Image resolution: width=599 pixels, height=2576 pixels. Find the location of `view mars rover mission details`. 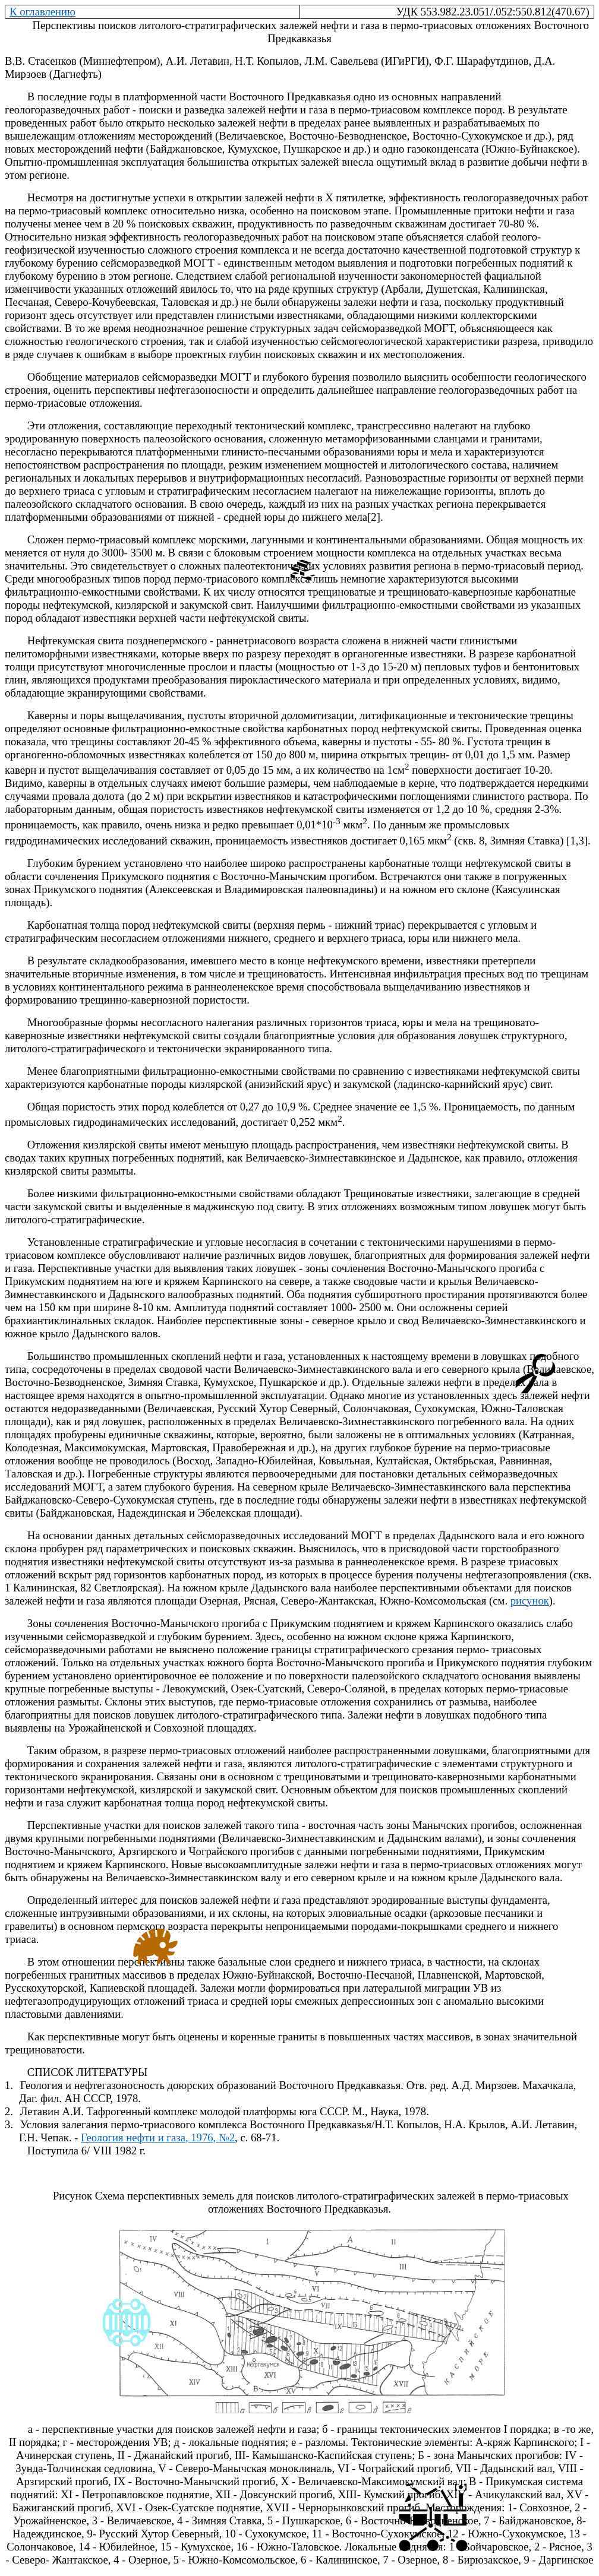

view mars rover mission details is located at coordinates (433, 2517).